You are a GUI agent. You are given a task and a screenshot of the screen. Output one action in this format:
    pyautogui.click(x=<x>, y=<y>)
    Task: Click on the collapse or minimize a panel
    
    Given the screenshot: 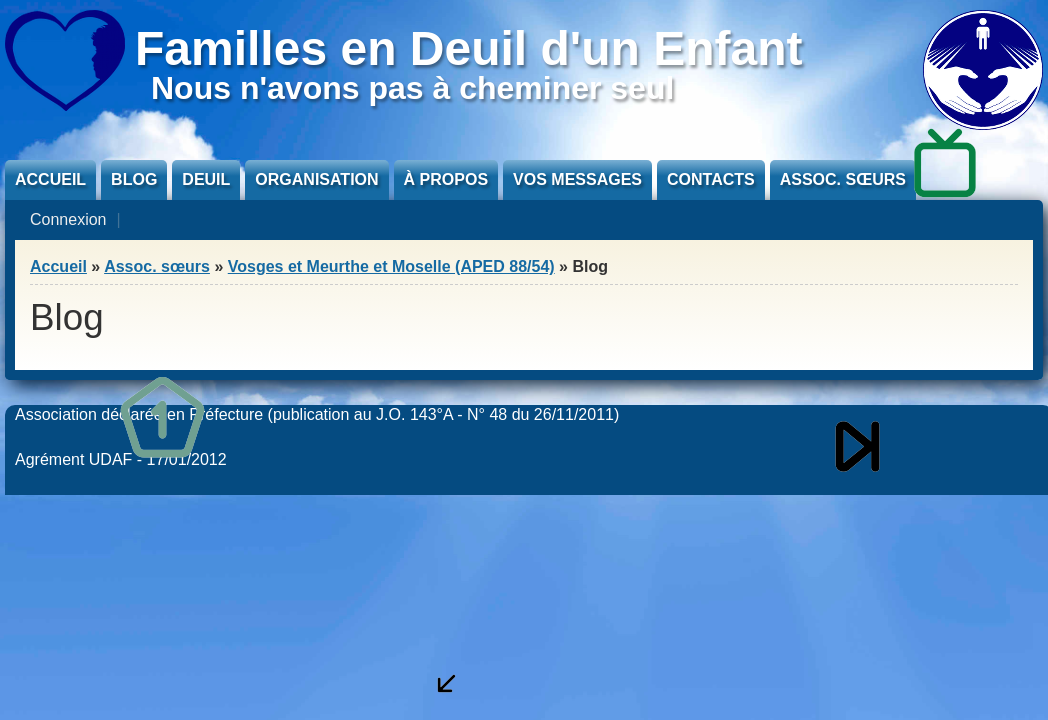 What is the action you would take?
    pyautogui.click(x=446, y=683)
    